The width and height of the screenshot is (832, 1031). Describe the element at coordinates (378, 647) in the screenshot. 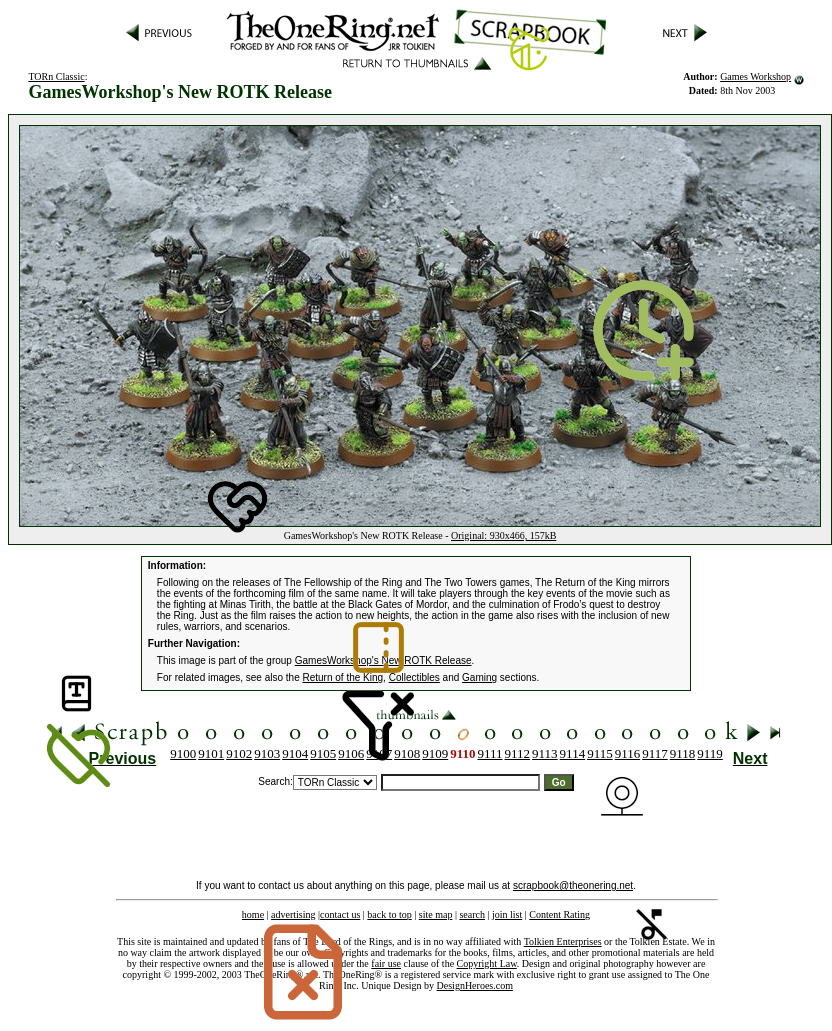

I see `toggle optional right sidebar panel` at that location.